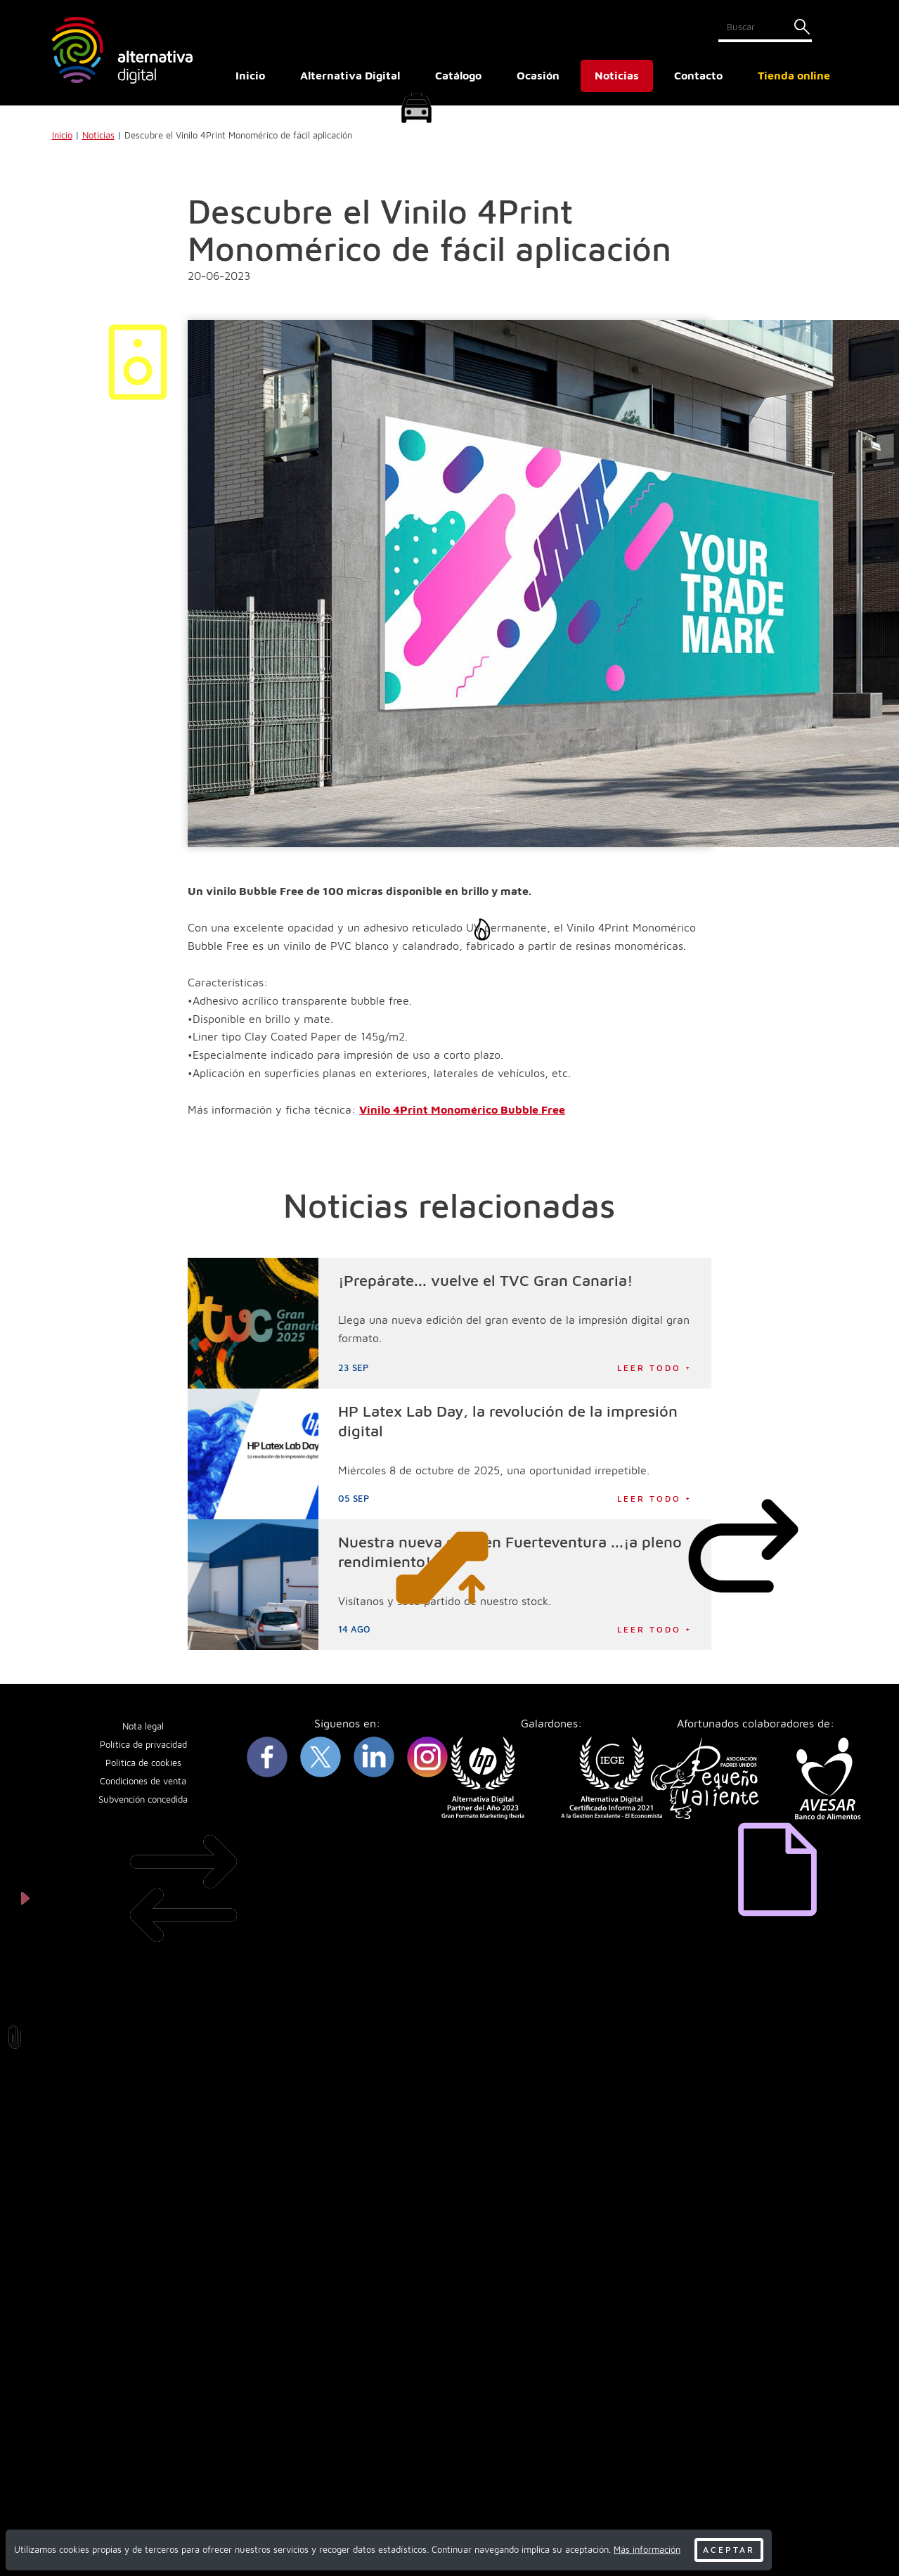 The width and height of the screenshot is (899, 2576). I want to click on indicates escalator going up, so click(442, 1568).